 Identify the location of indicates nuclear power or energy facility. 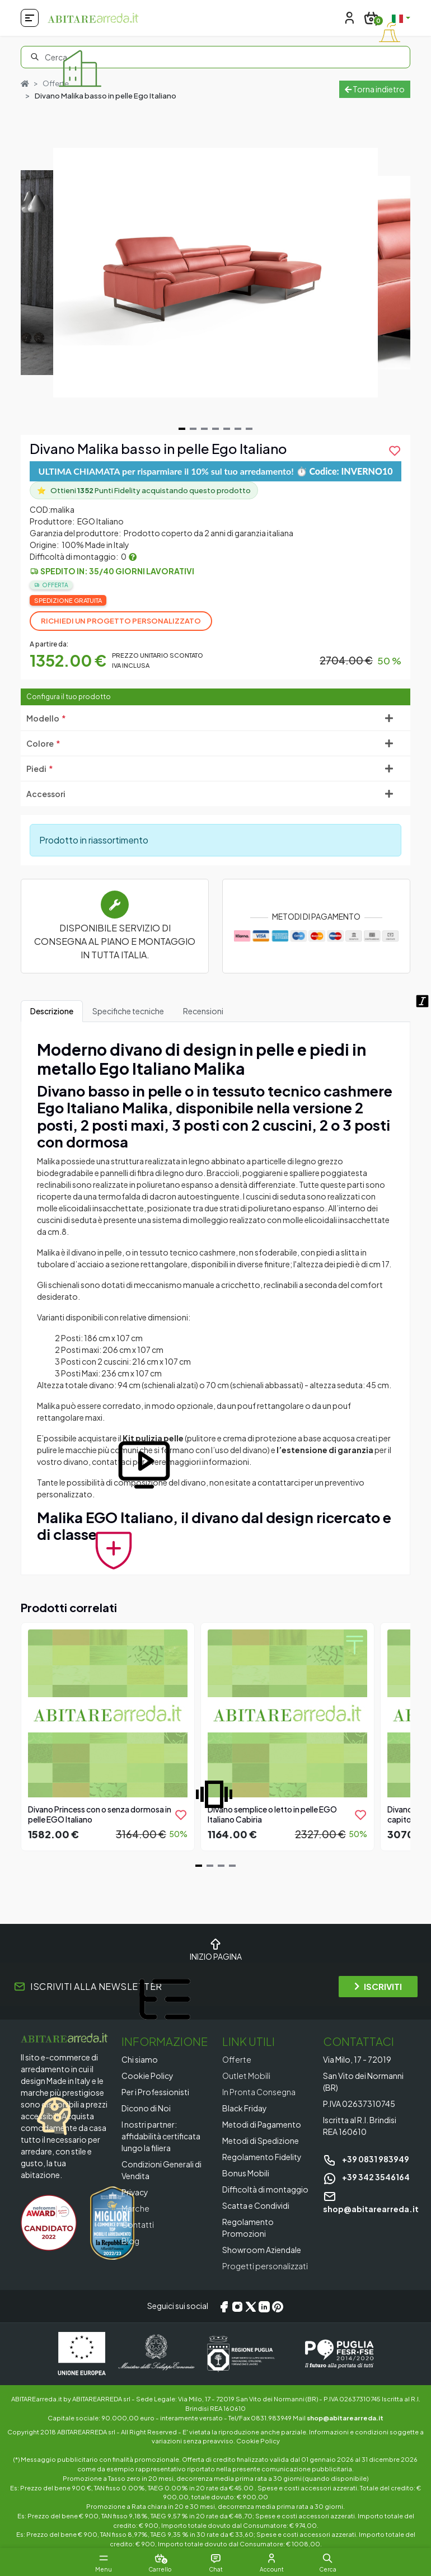
(390, 34).